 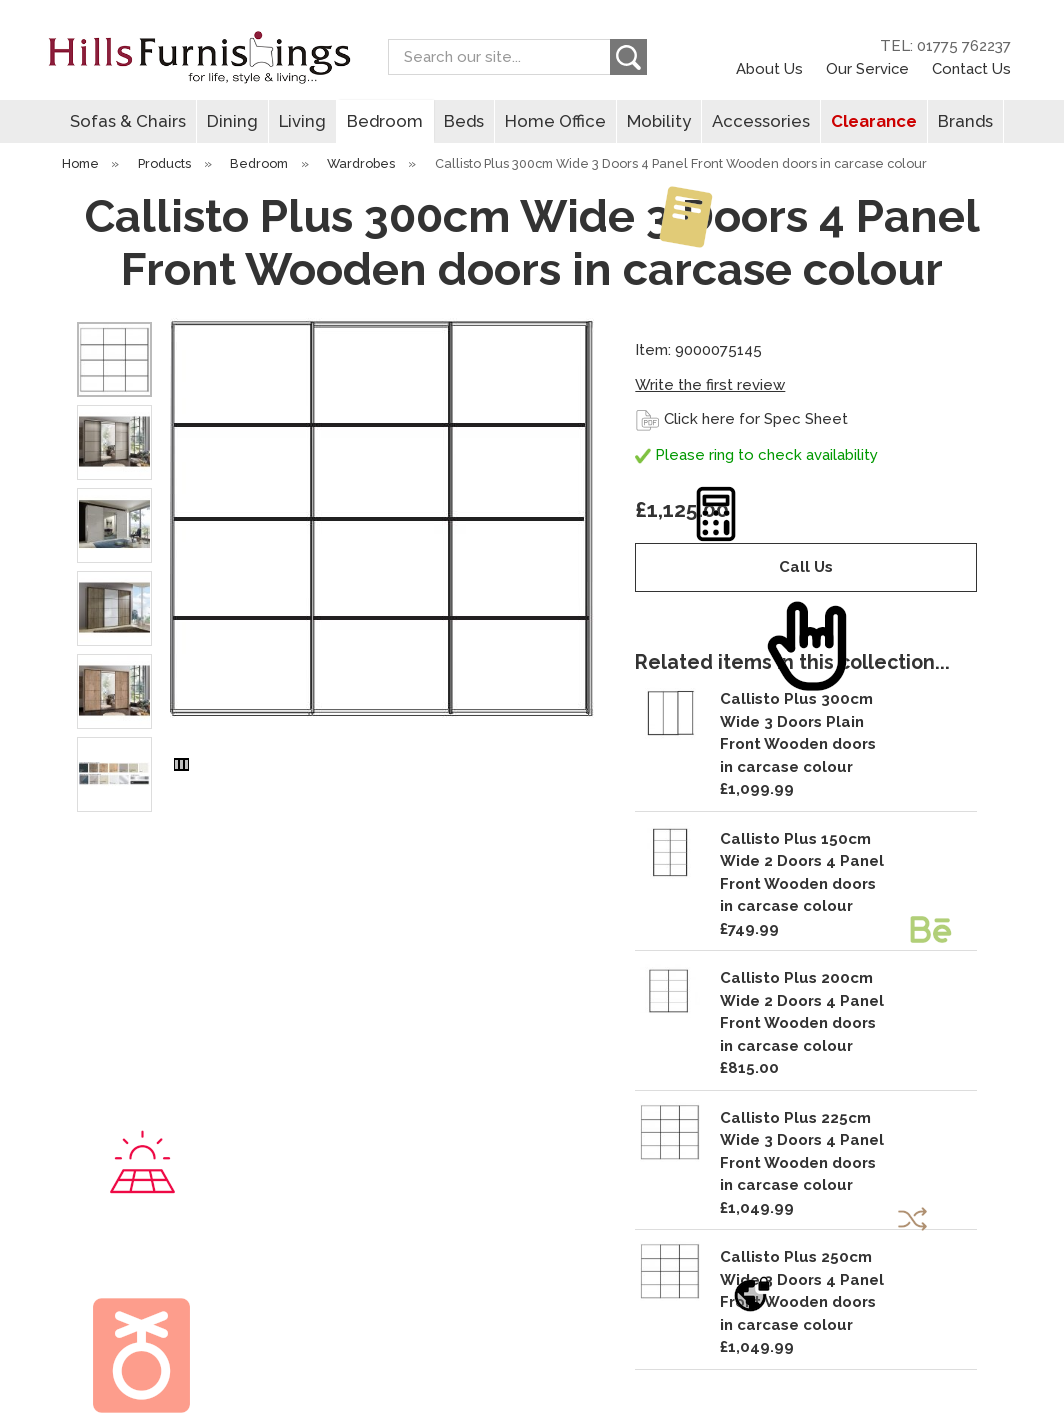 What do you see at coordinates (141, 1355) in the screenshot?
I see `indicates nonbinary gender identity option` at bounding box center [141, 1355].